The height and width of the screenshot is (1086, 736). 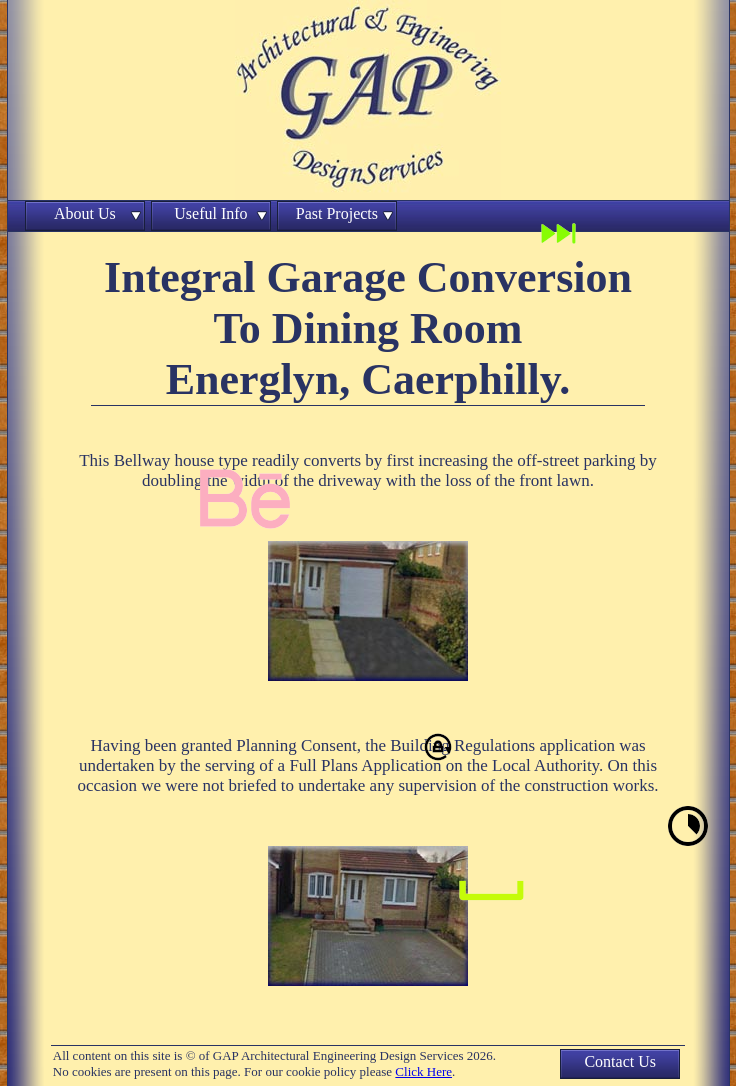 I want to click on visit behance profile or portfolio, so click(x=245, y=498).